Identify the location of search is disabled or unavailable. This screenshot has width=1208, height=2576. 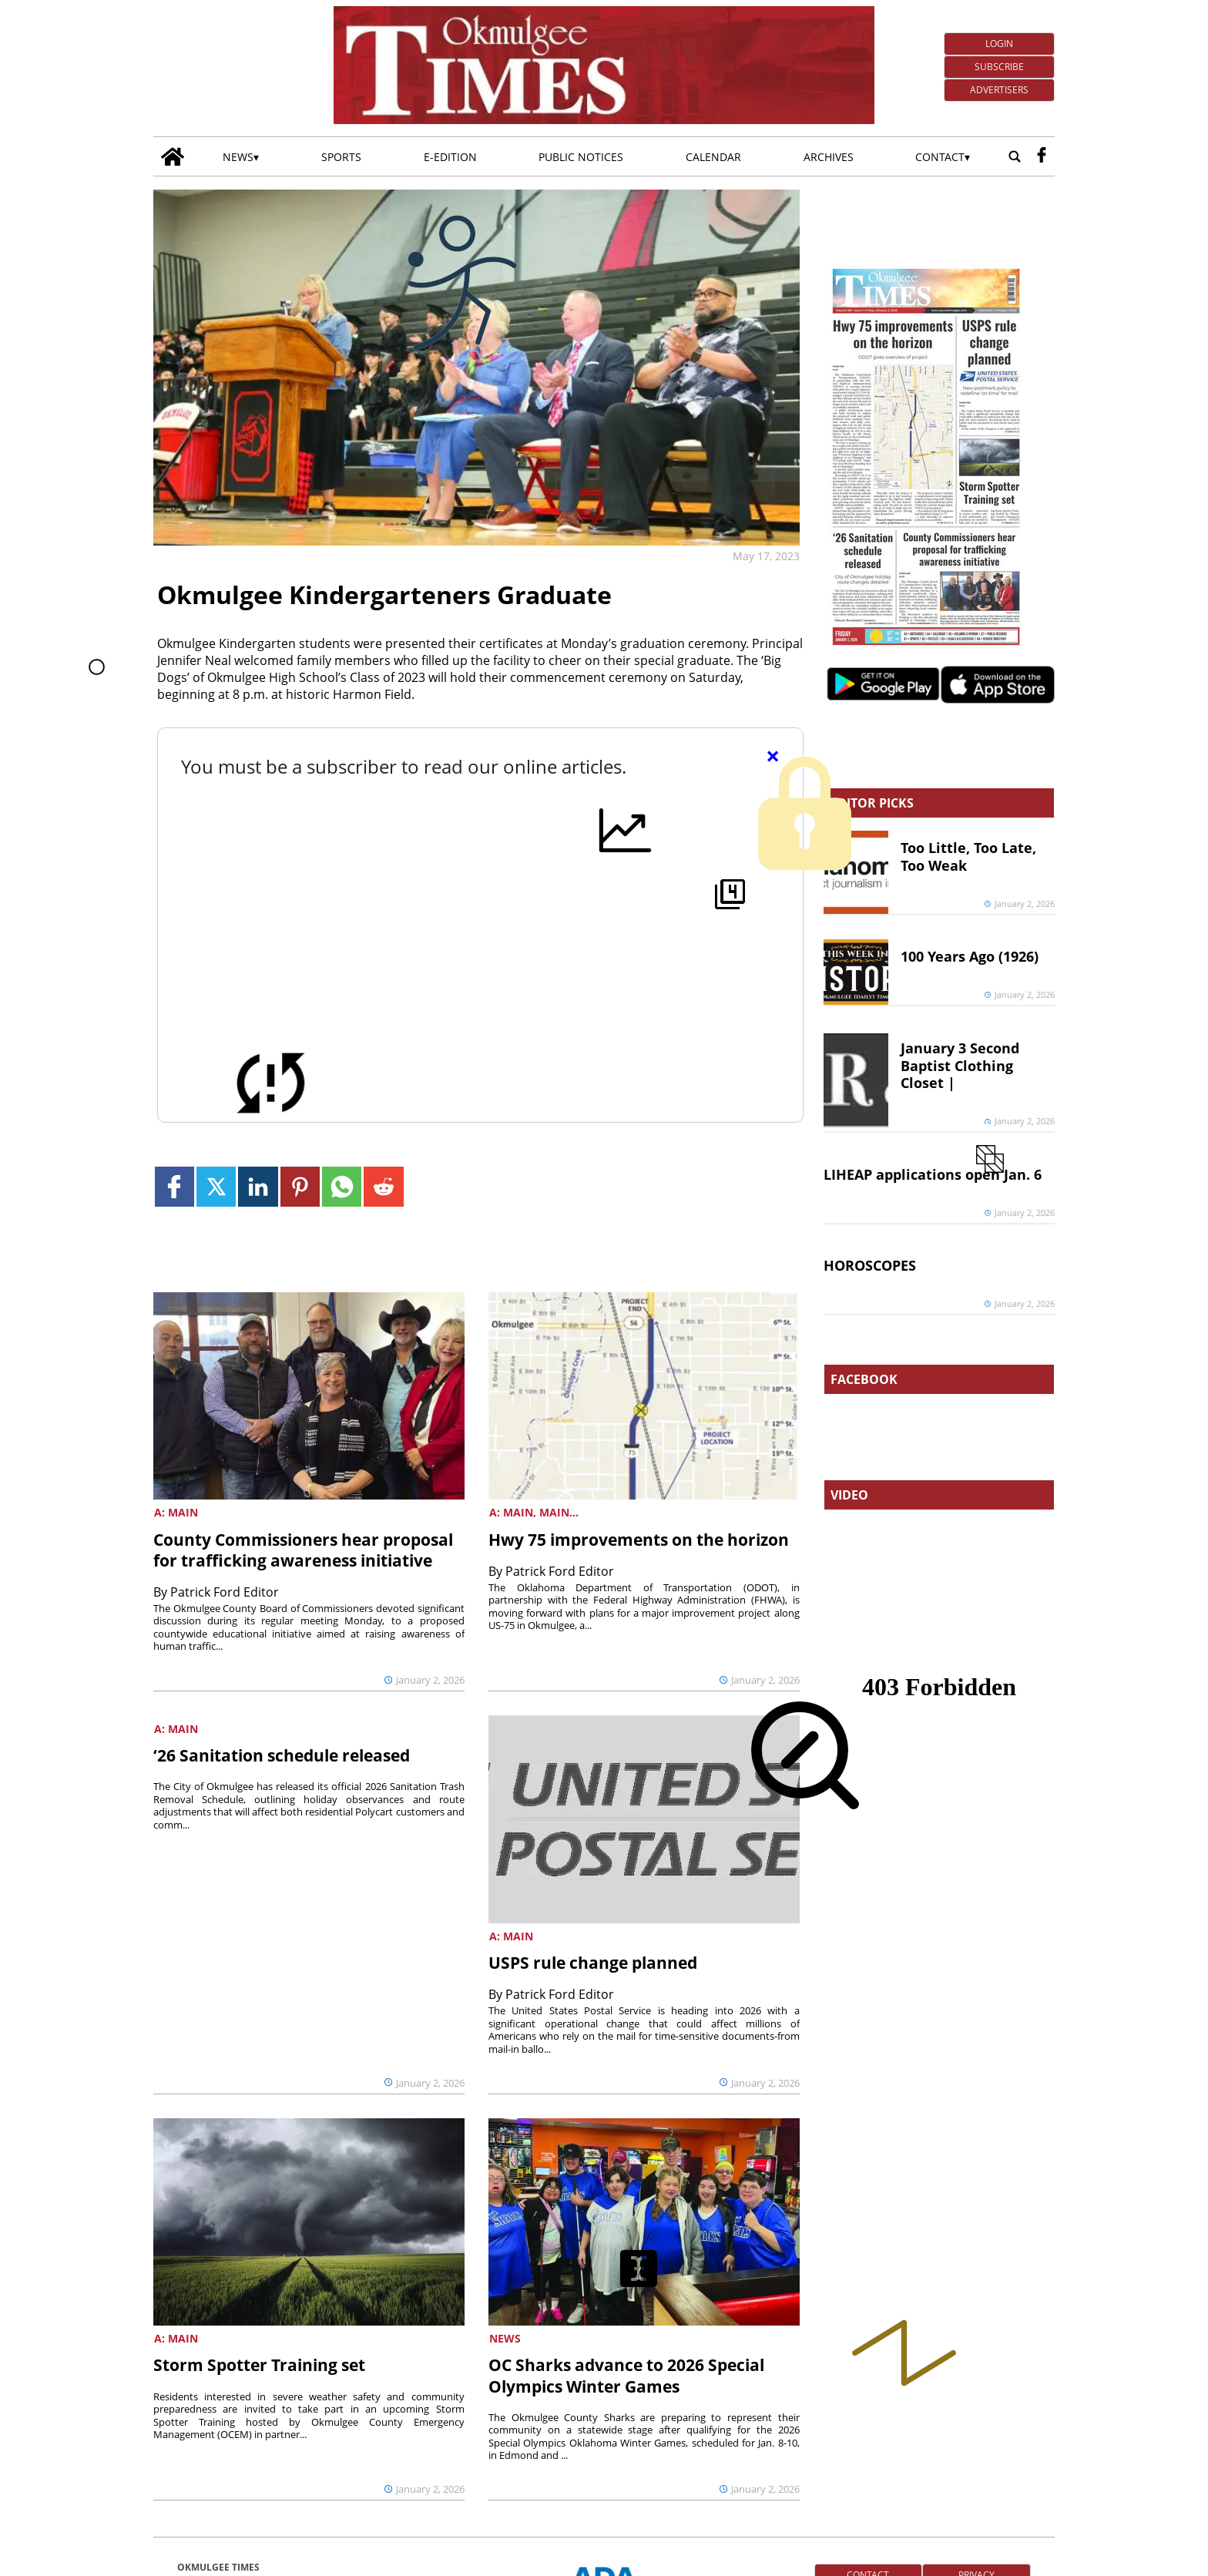
(805, 1755).